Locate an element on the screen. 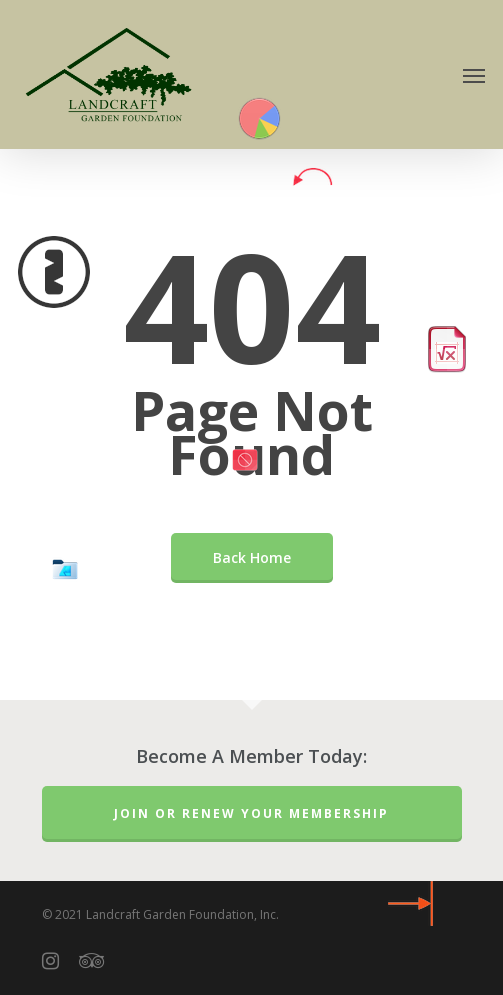 The height and width of the screenshot is (995, 503). indicates a missing or unavailable image is located at coordinates (245, 459).